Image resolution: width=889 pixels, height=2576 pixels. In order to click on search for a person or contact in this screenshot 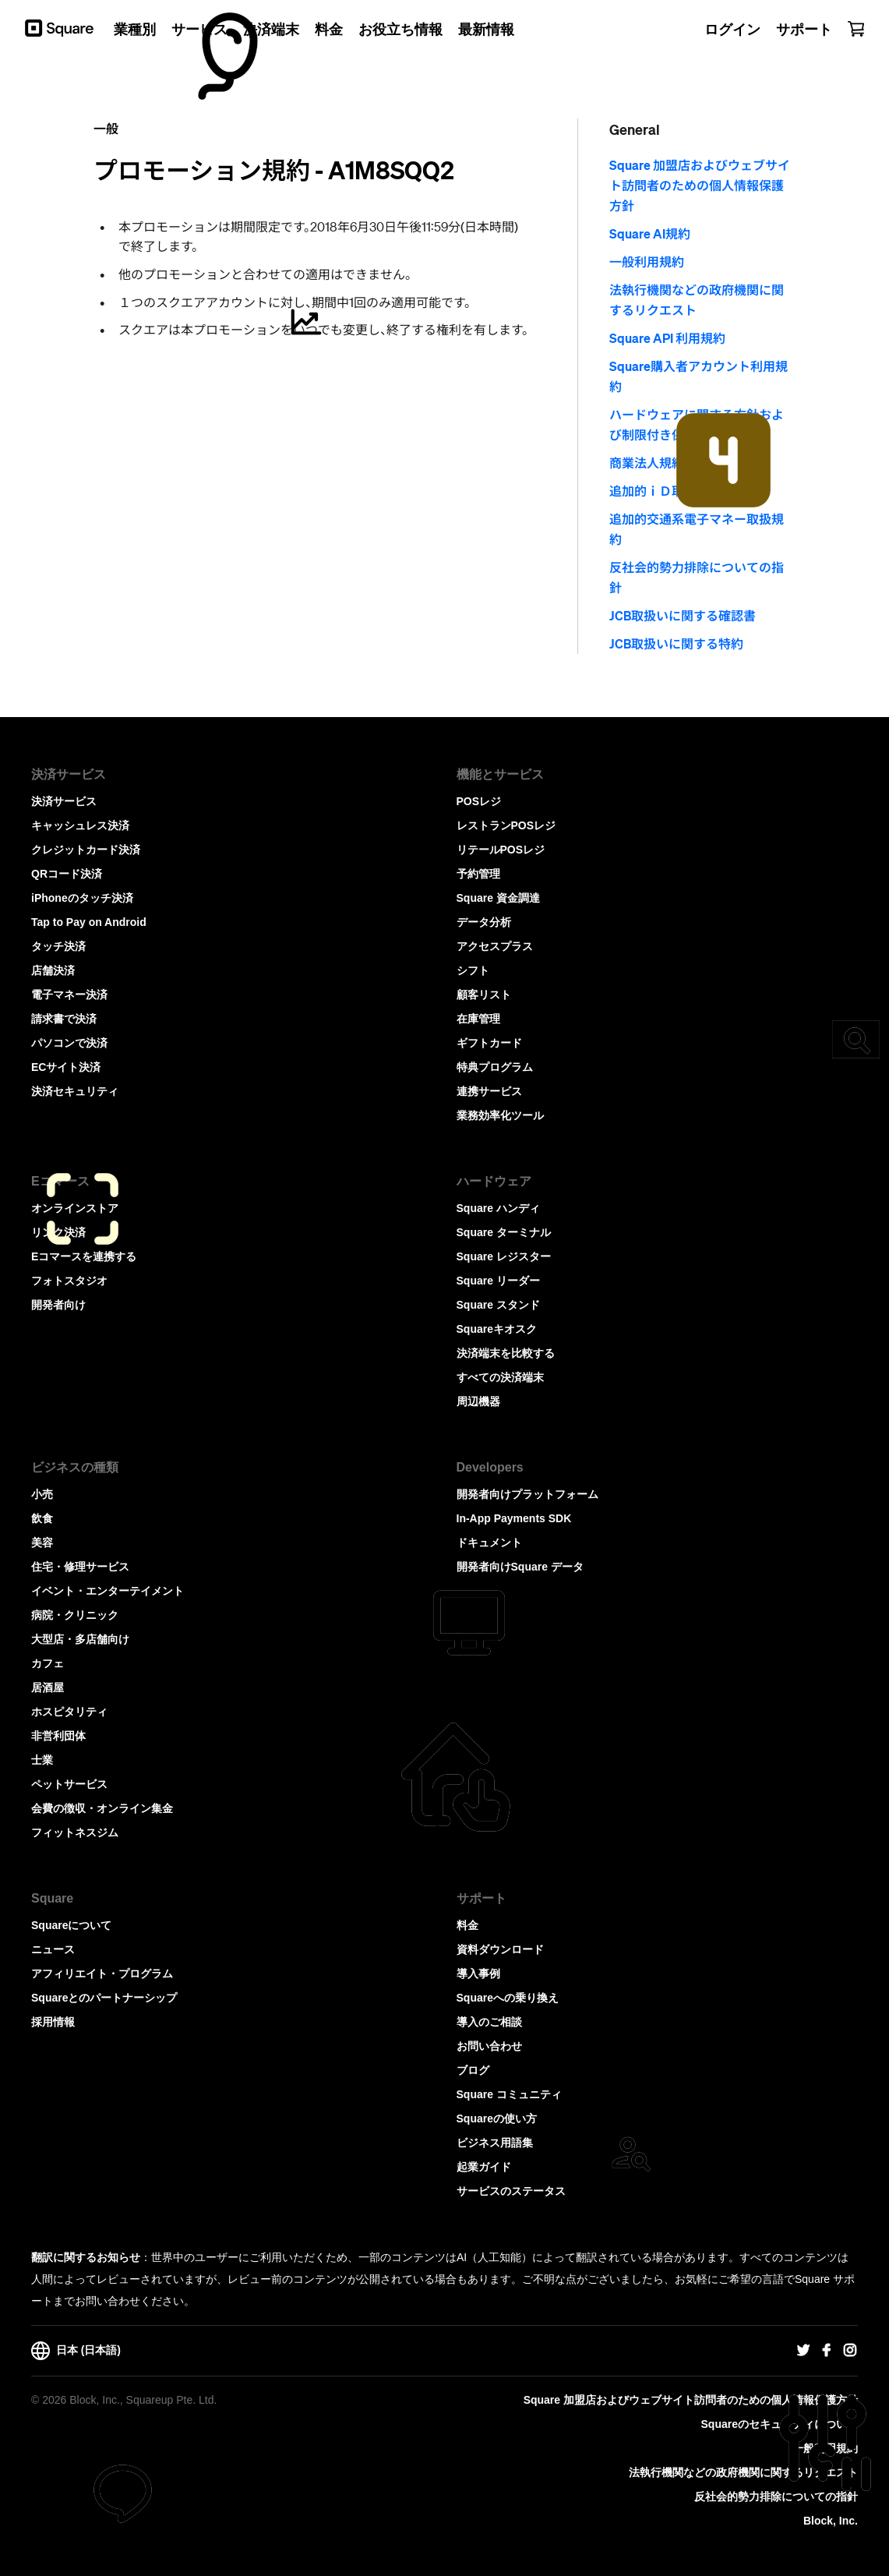, I will do `click(631, 2152)`.